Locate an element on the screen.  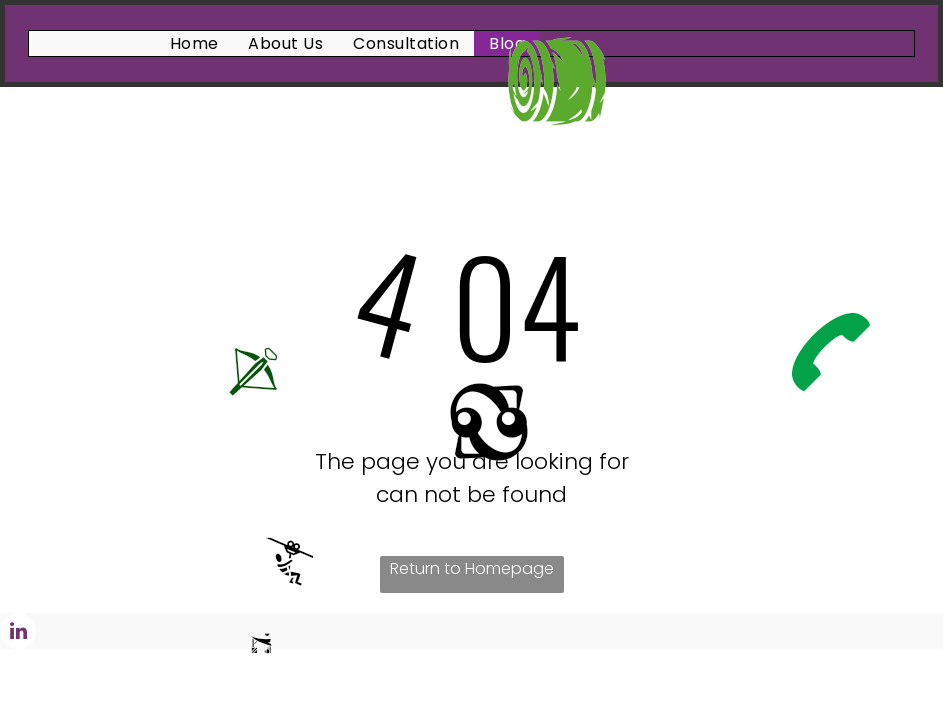
hay bale resource in farming simulation game is located at coordinates (557, 81).